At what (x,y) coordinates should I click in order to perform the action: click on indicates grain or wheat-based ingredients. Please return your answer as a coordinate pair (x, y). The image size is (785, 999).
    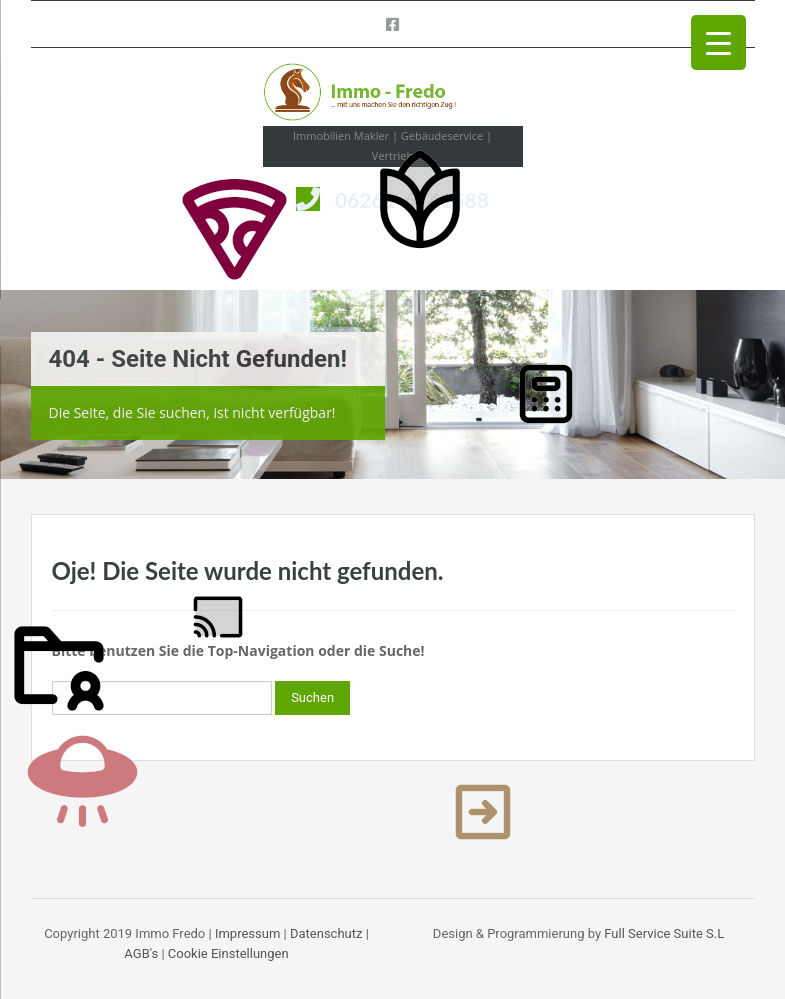
    Looking at the image, I should click on (420, 201).